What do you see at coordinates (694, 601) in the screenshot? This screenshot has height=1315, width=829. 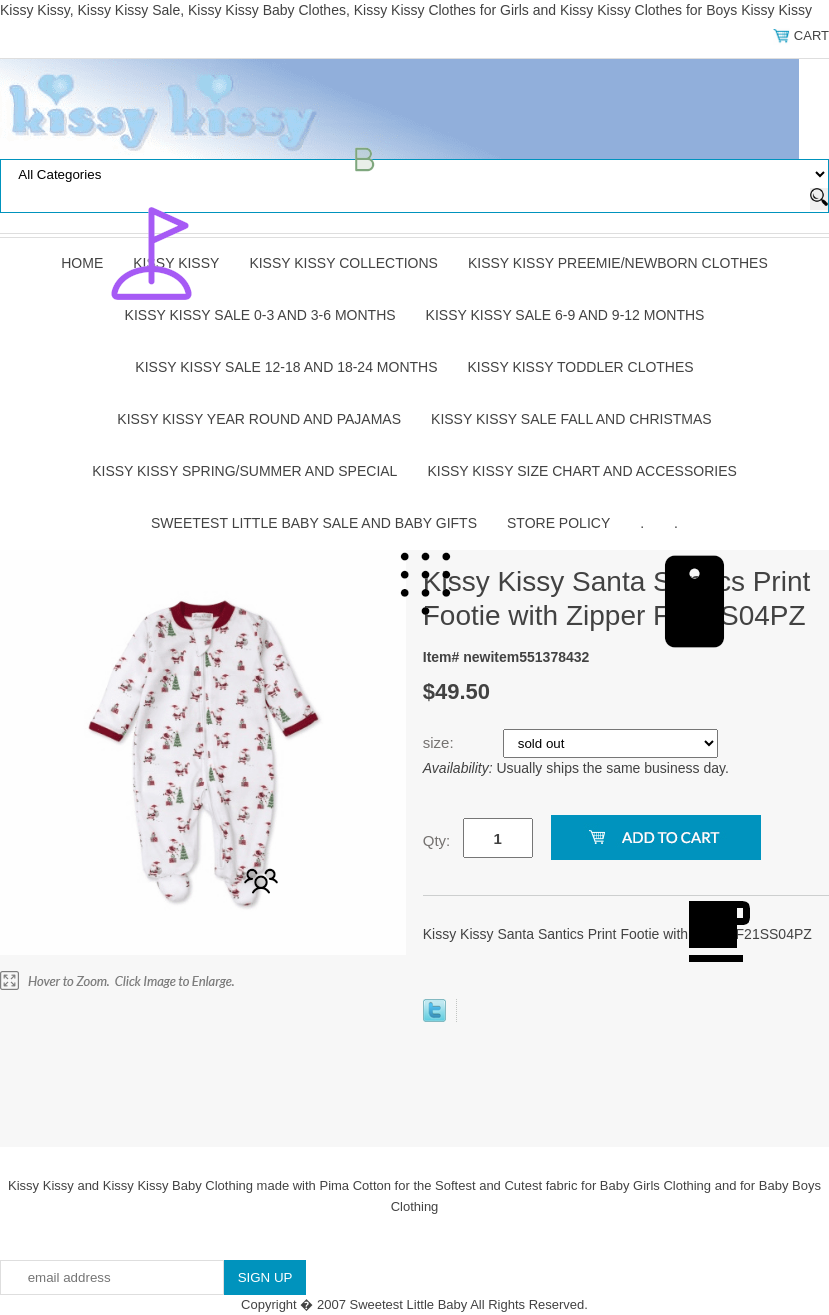 I see `access device camera from mobile` at bounding box center [694, 601].